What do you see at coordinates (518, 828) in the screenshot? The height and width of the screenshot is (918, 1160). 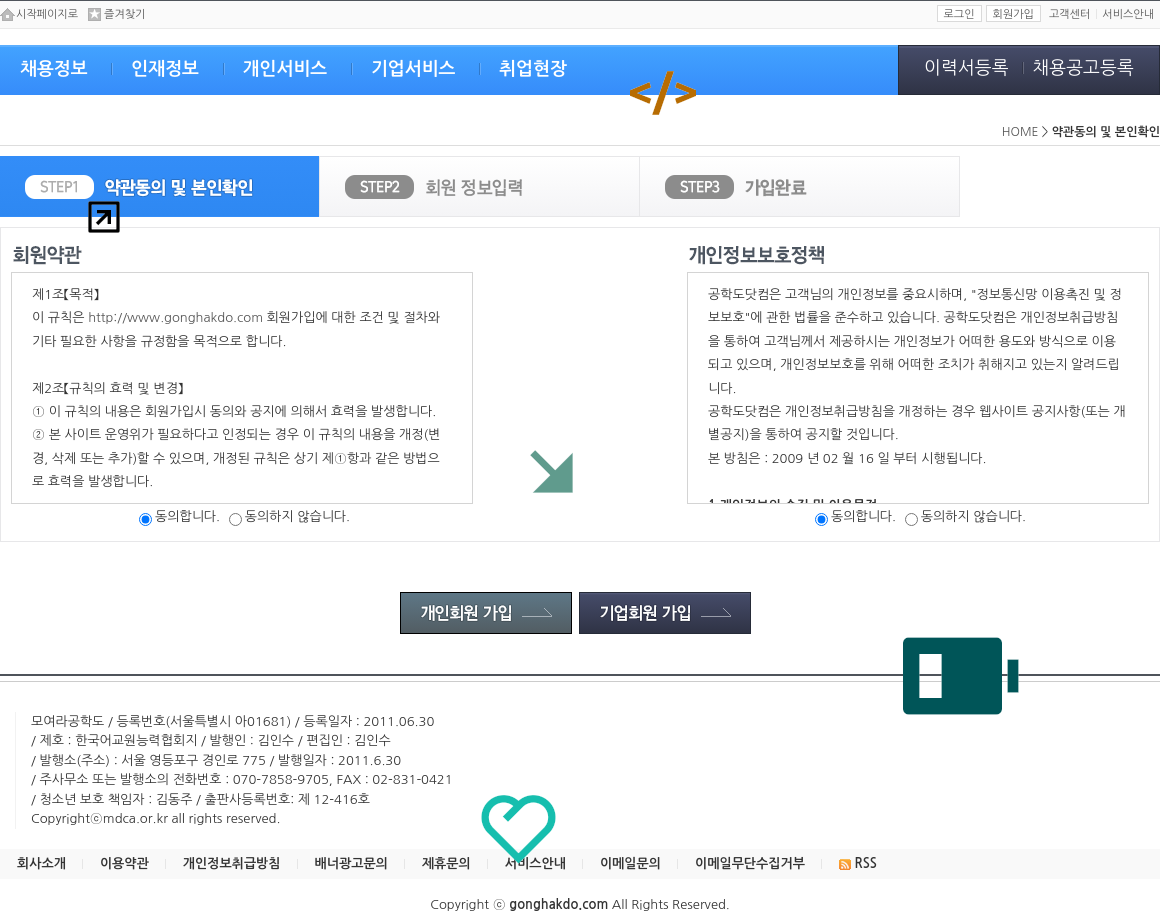 I see `add item to favorites` at bounding box center [518, 828].